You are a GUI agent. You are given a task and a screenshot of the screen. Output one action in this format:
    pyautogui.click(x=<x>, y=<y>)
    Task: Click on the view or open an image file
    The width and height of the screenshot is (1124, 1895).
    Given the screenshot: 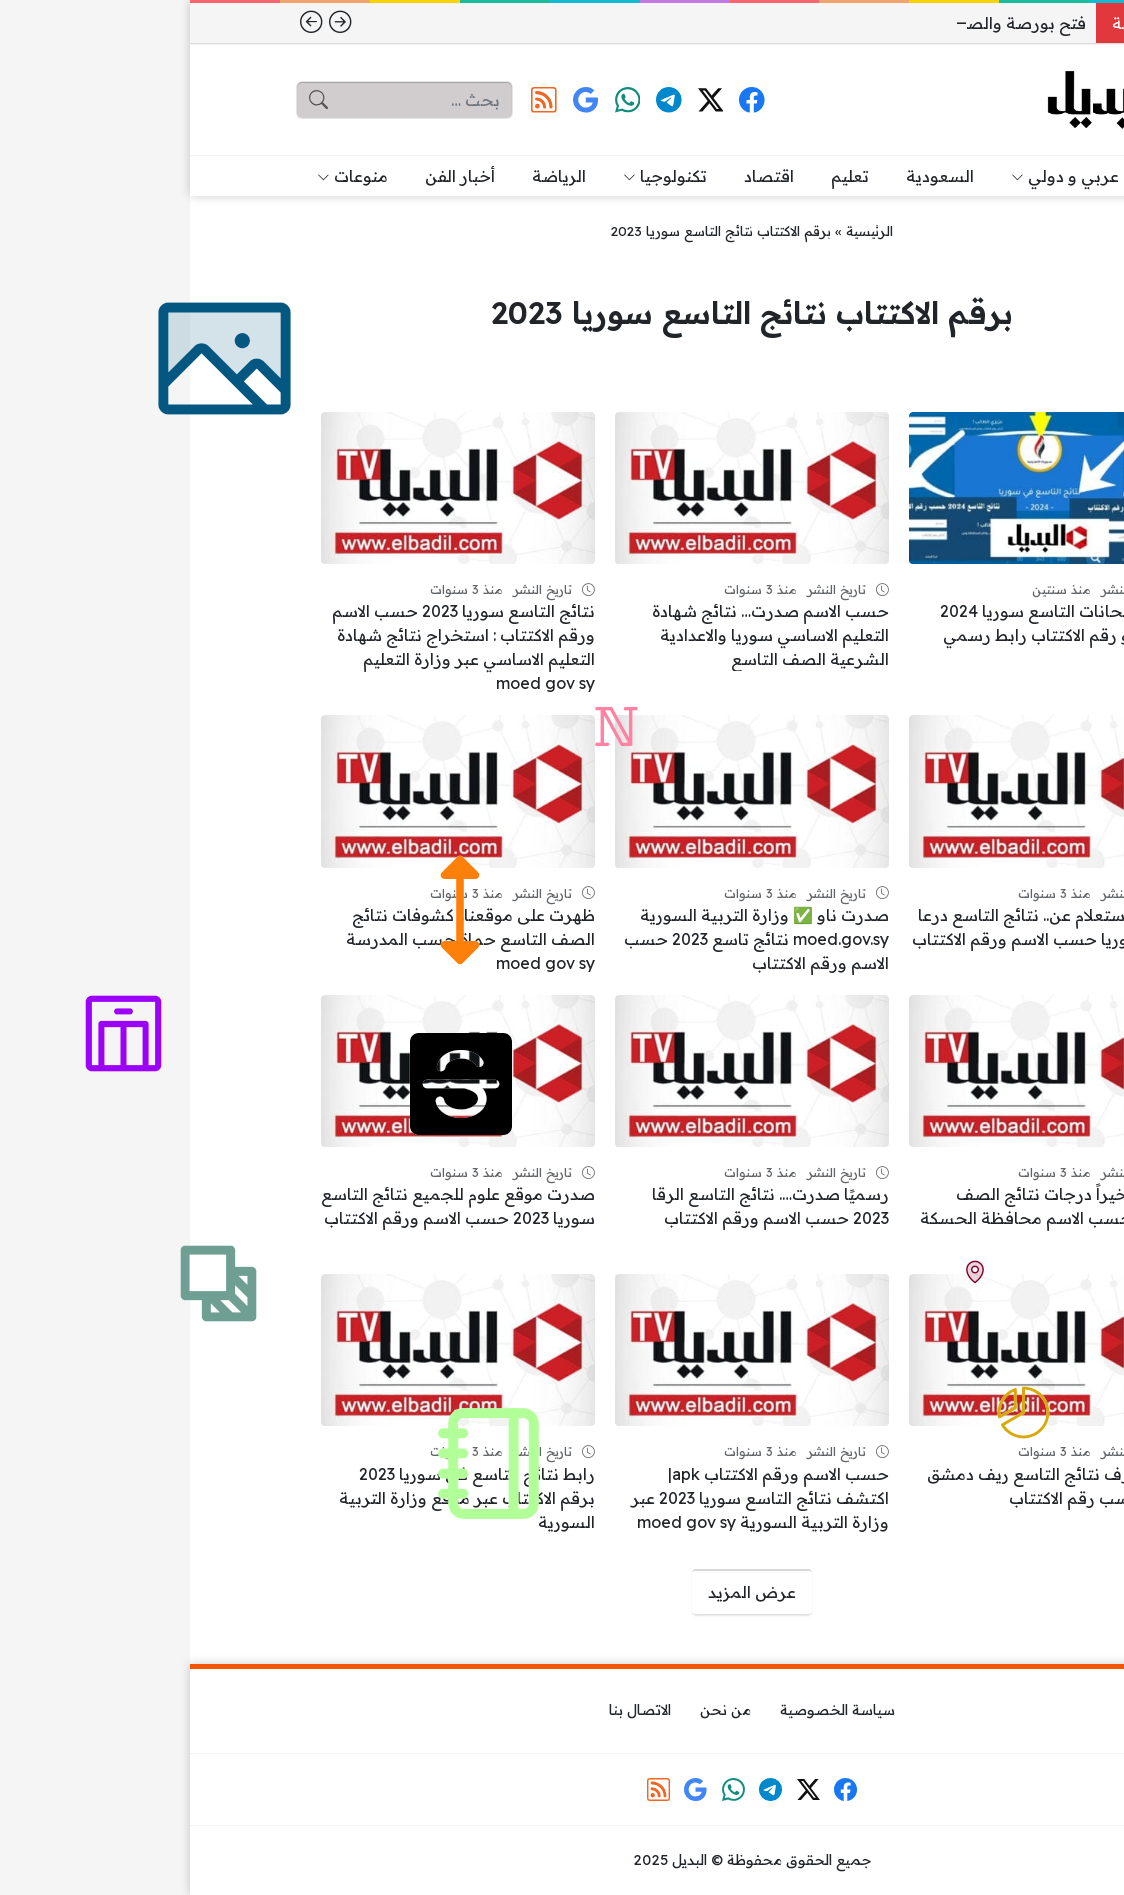 What is the action you would take?
    pyautogui.click(x=224, y=358)
    